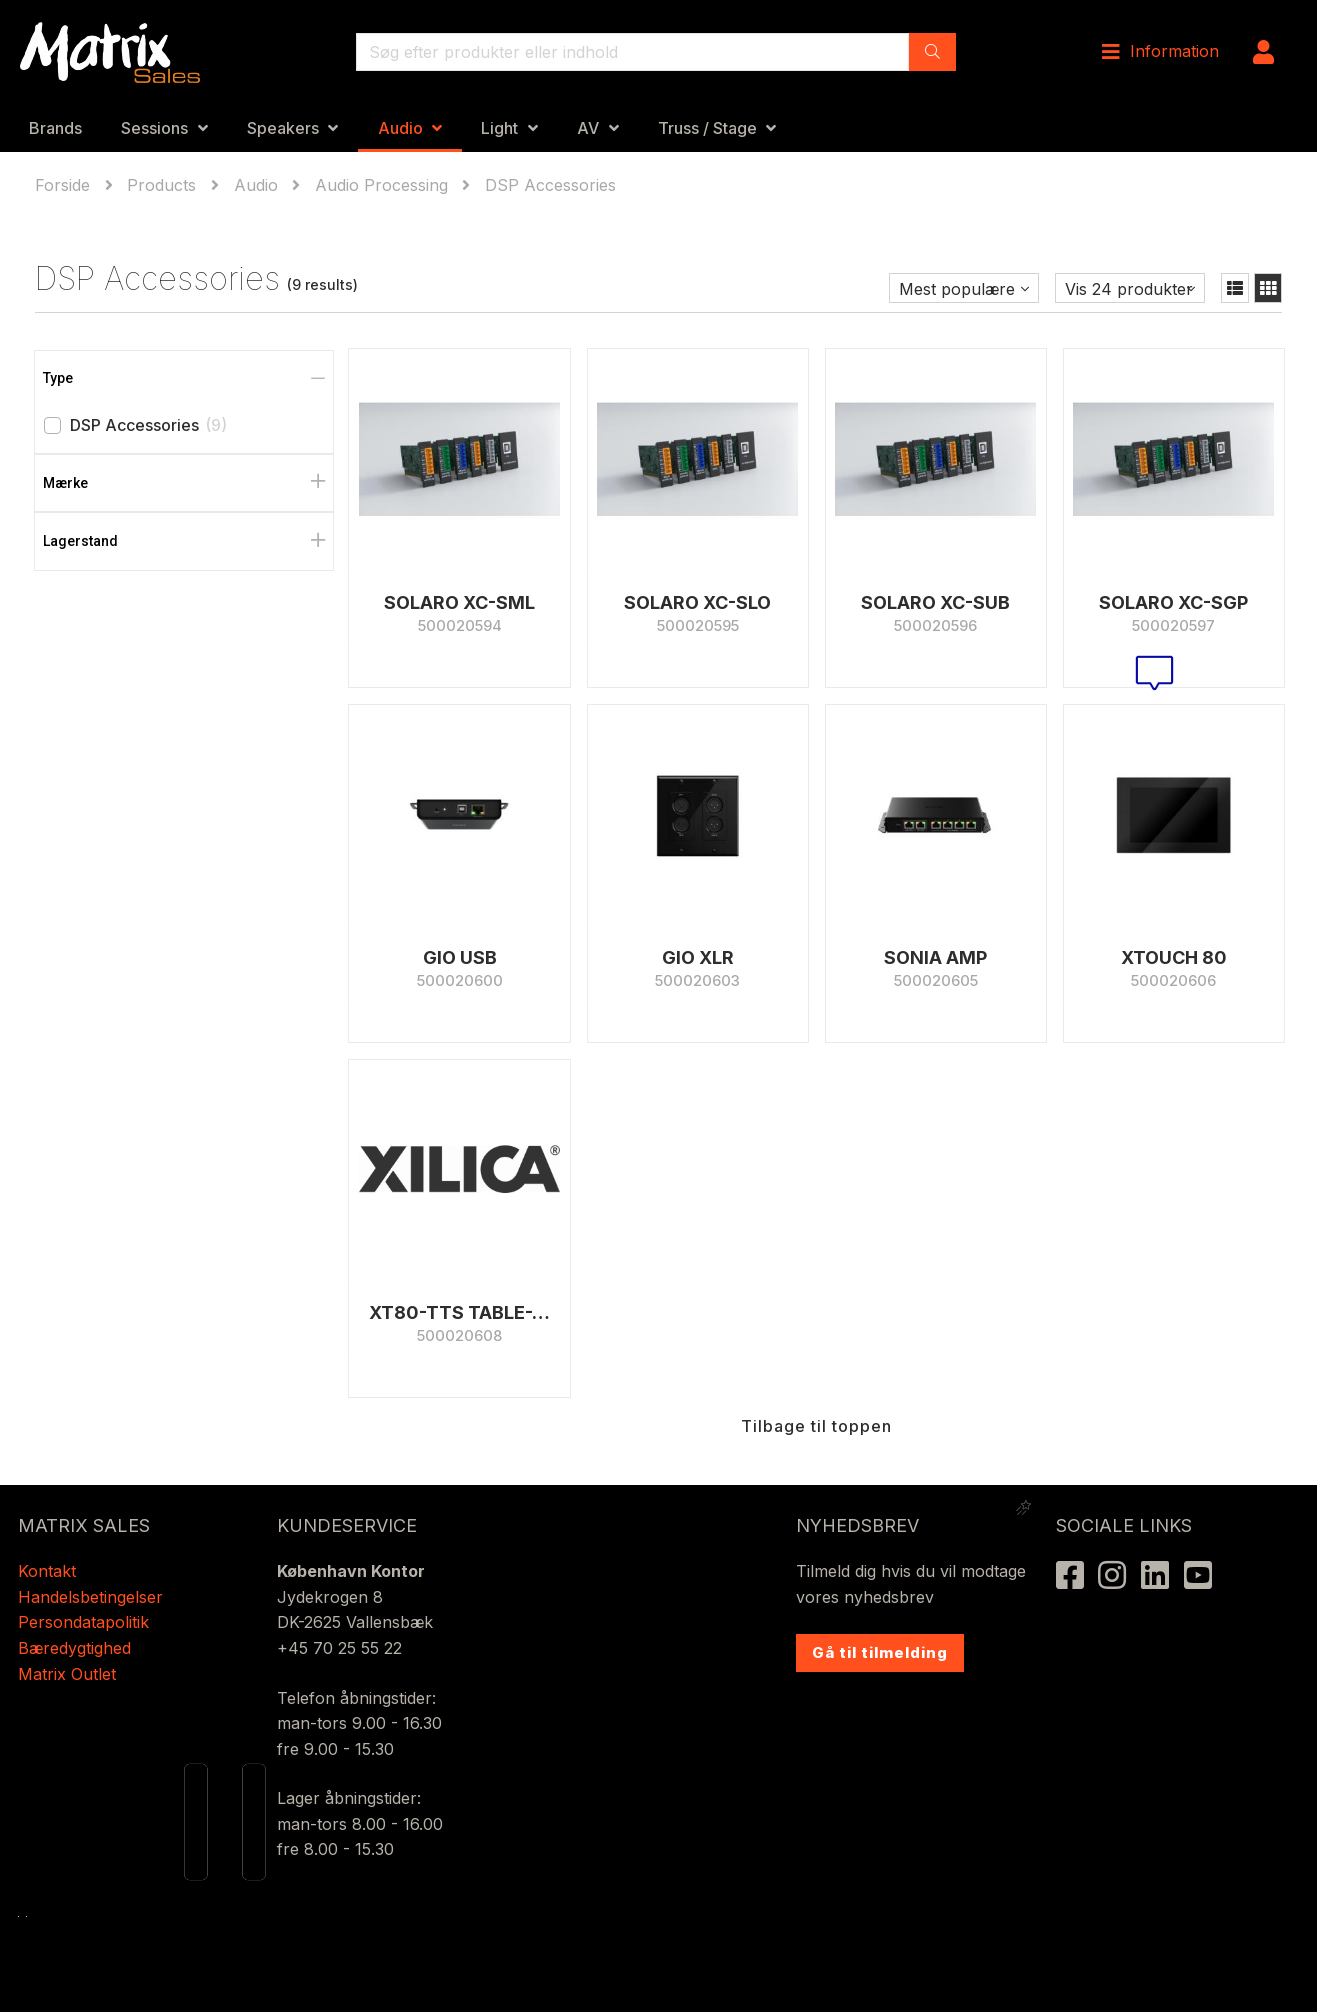 This screenshot has height=2012, width=1317. I want to click on pause media playback, so click(225, 1822).